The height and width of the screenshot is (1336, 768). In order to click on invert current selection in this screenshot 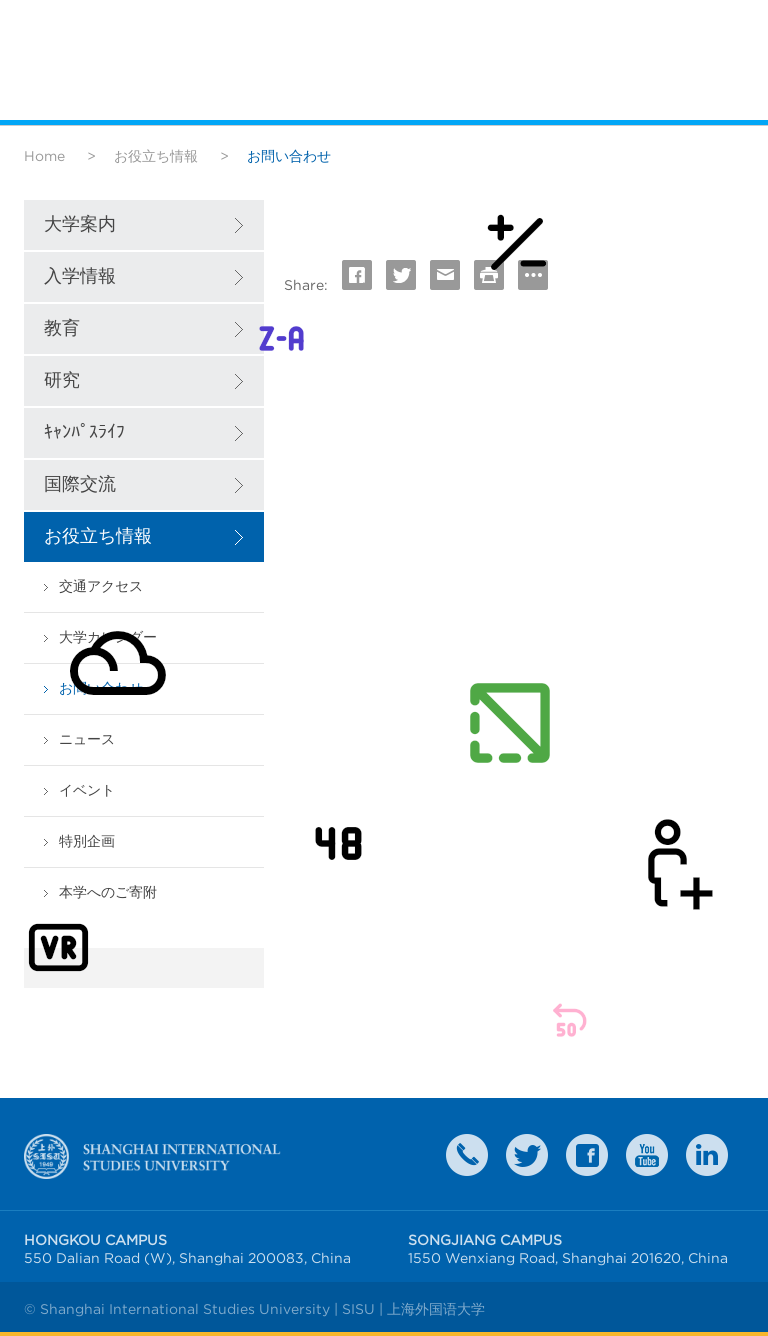, I will do `click(510, 723)`.